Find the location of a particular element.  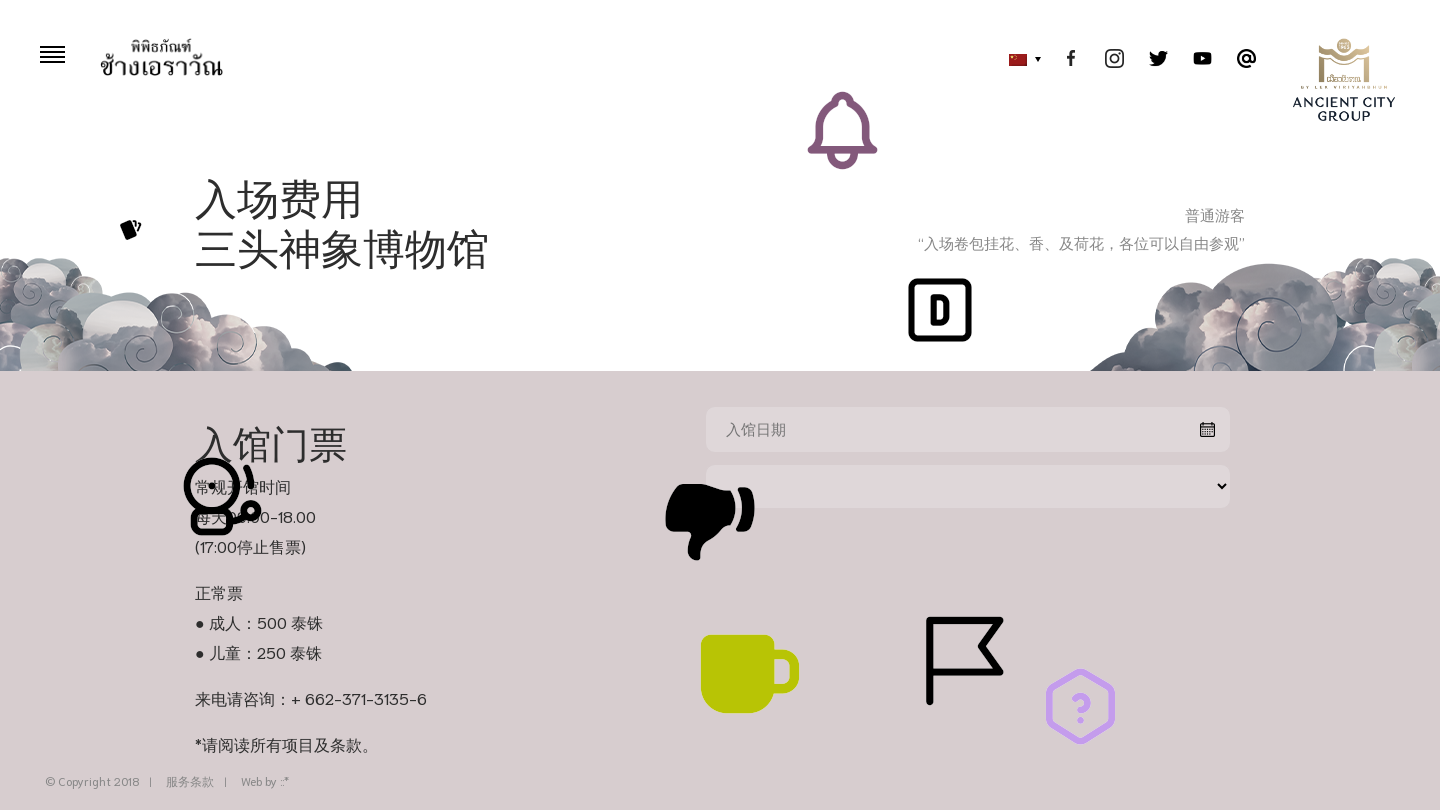

dislike or downvote content is located at coordinates (710, 518).